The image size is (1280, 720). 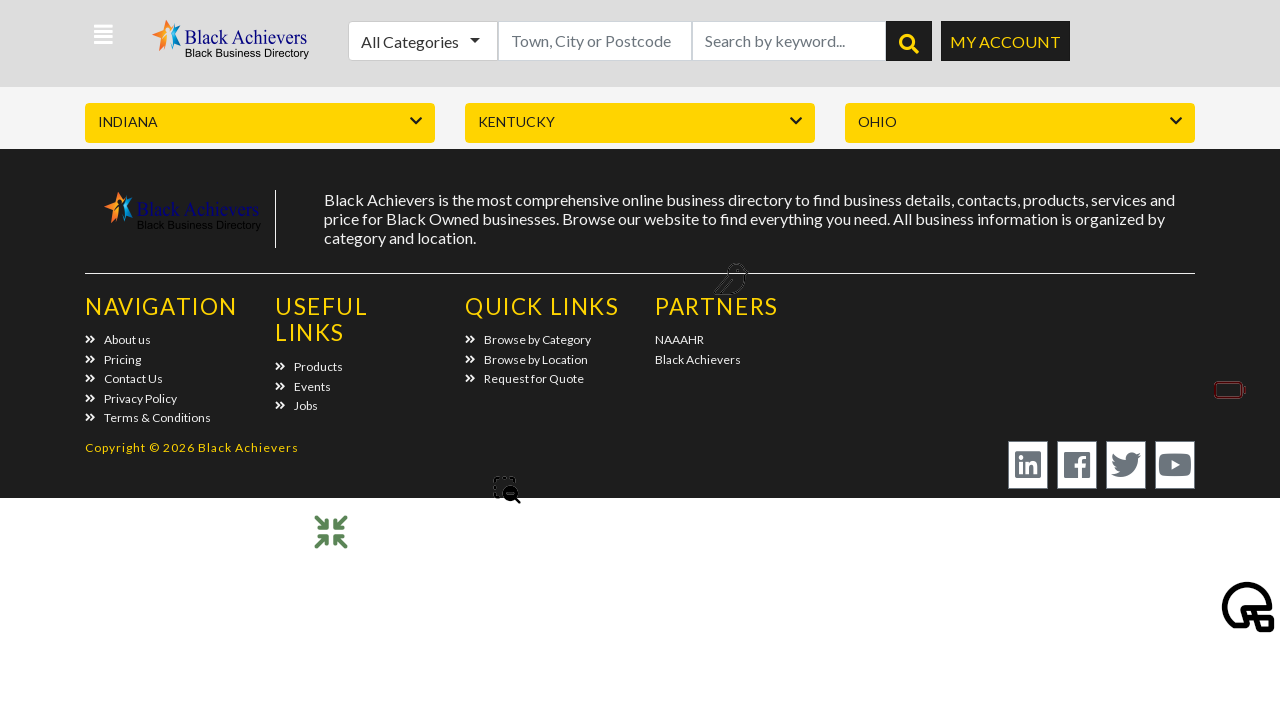 I want to click on navigate to twitter or social media sharing, so click(x=732, y=280).